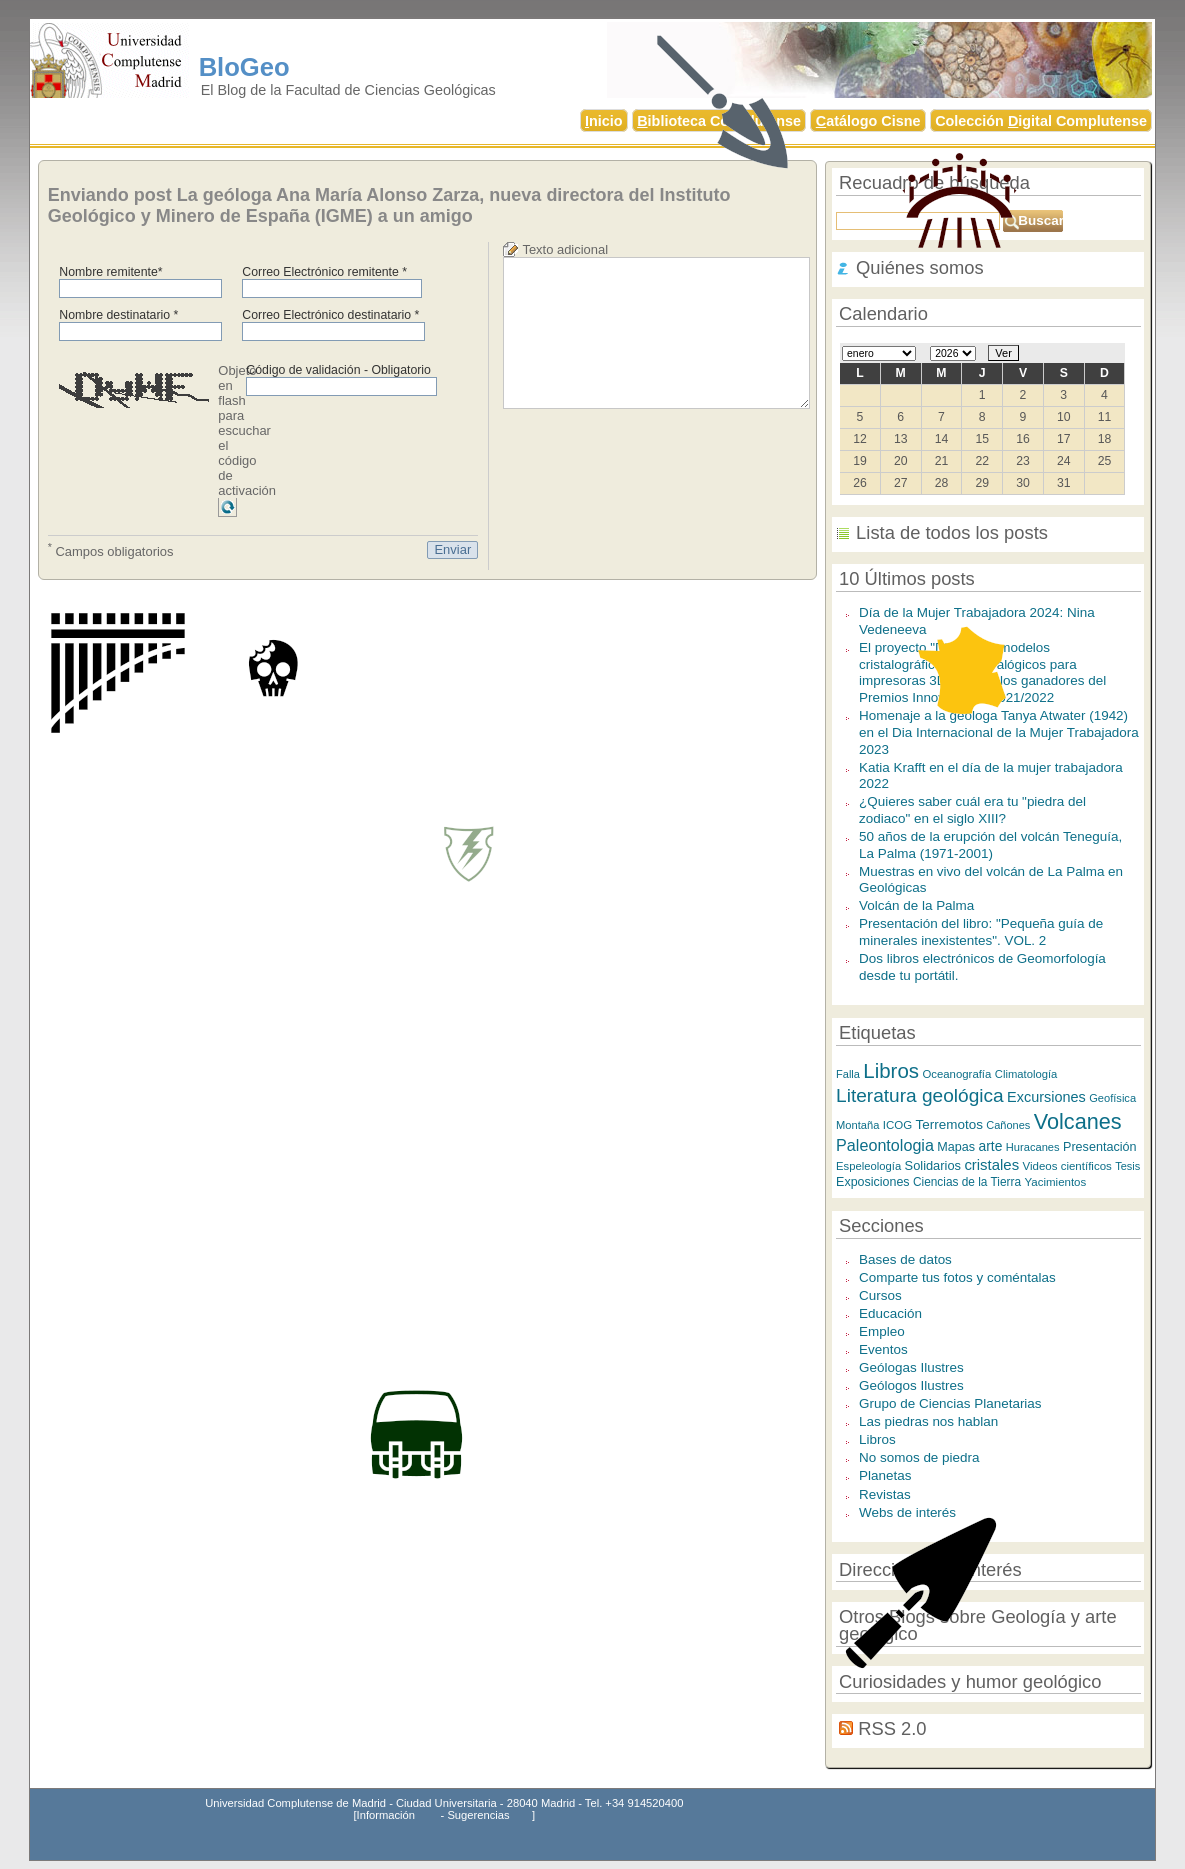 The width and height of the screenshot is (1185, 1869). What do you see at coordinates (416, 1434) in the screenshot?
I see `access your shopping bag or cart` at bounding box center [416, 1434].